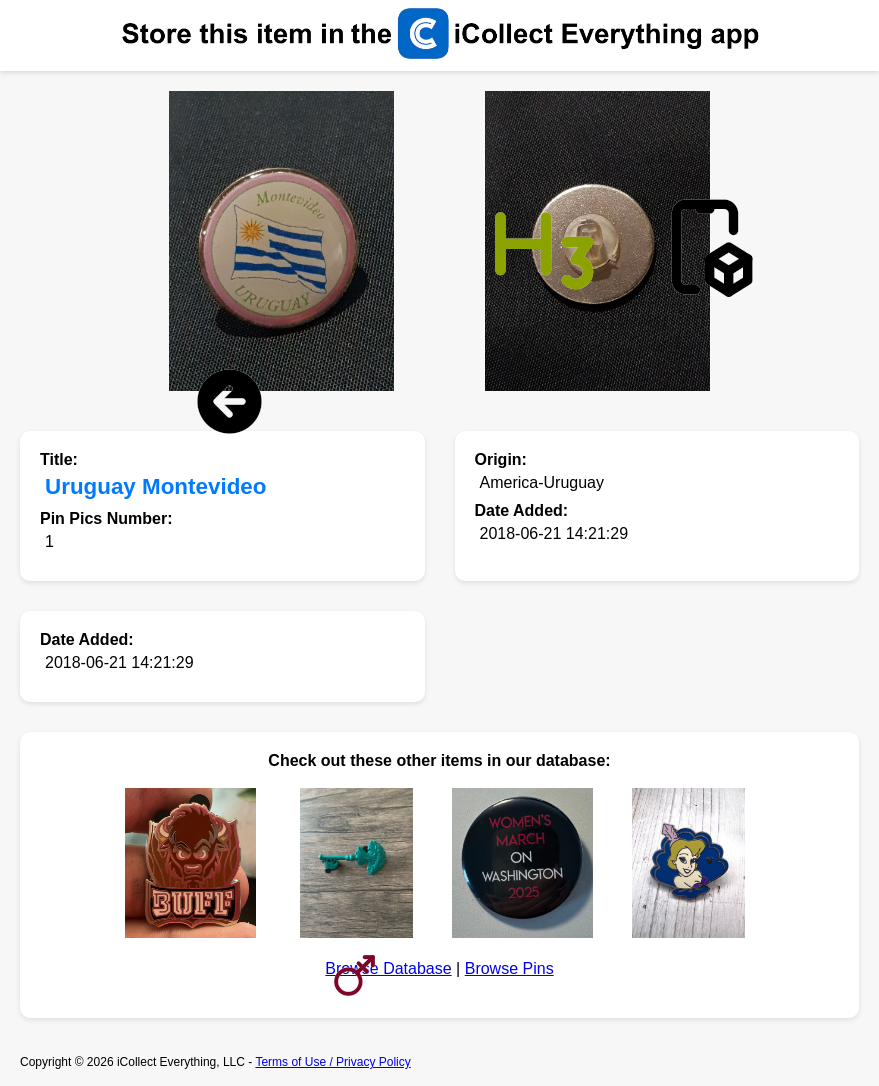 This screenshot has height=1086, width=879. I want to click on format text as heading level 3, so click(539, 249).